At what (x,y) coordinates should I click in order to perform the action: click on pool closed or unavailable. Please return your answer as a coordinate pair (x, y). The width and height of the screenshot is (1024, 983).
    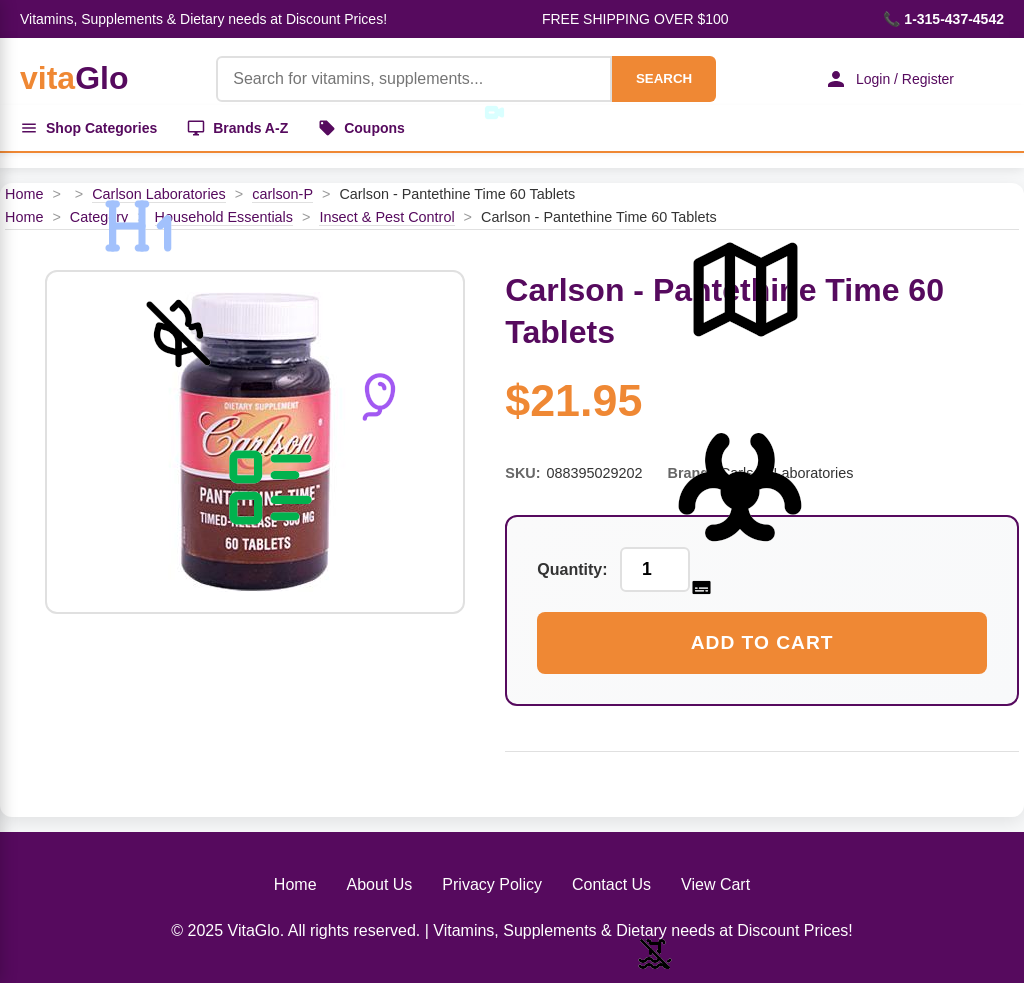
    Looking at the image, I should click on (655, 954).